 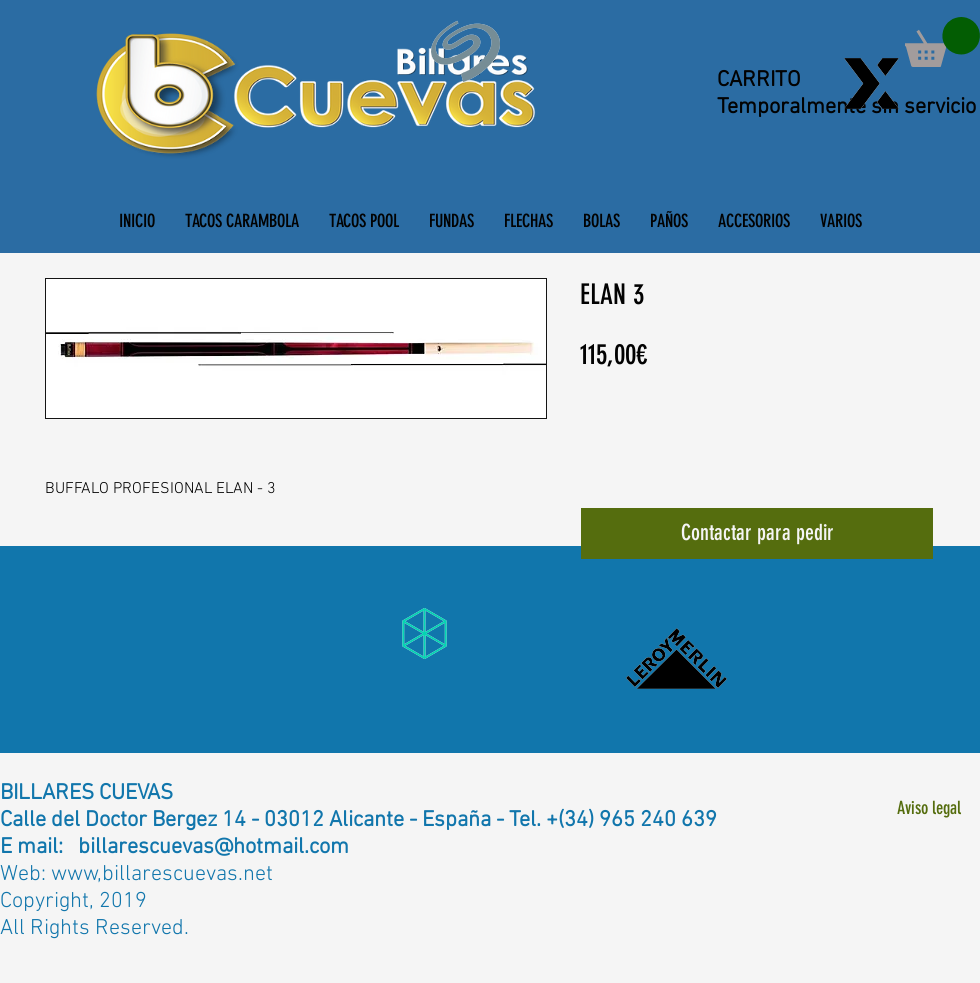 What do you see at coordinates (871, 83) in the screenshot?
I see `visit experts exchange website` at bounding box center [871, 83].